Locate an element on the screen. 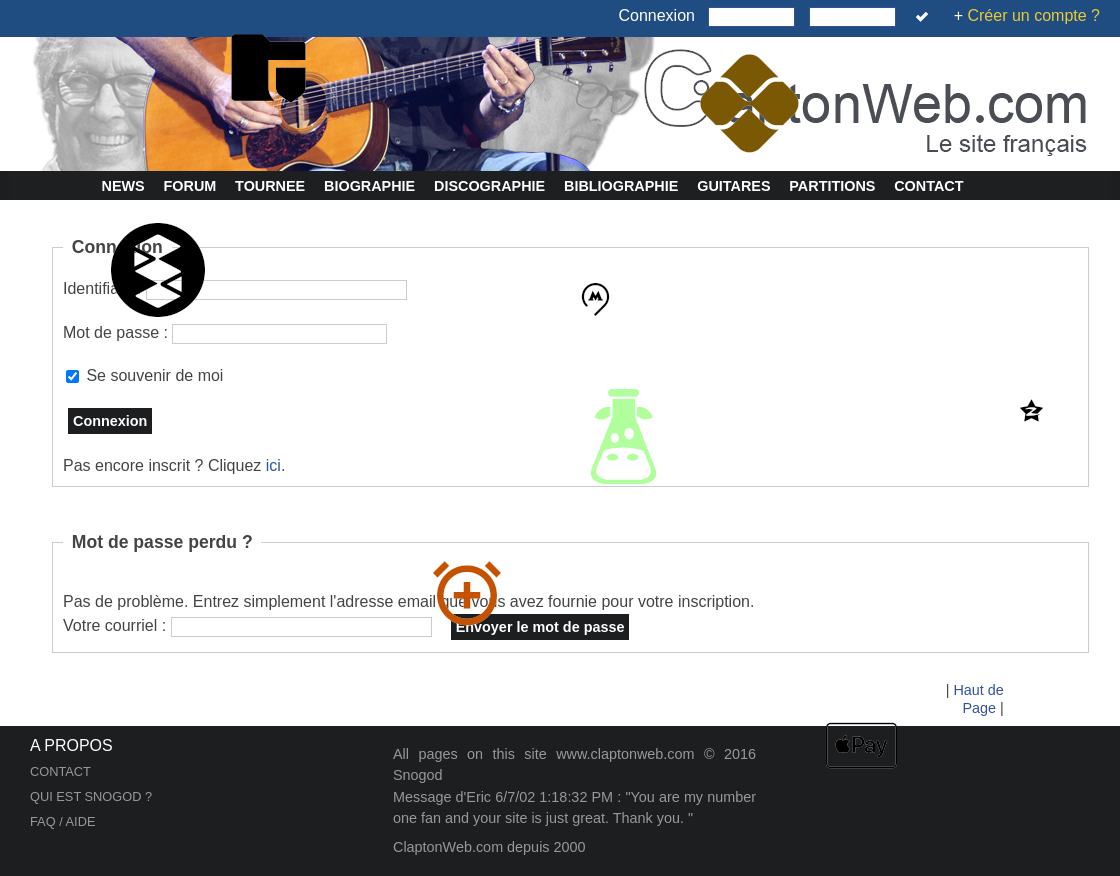  i18next internationalization library logo is located at coordinates (623, 436).